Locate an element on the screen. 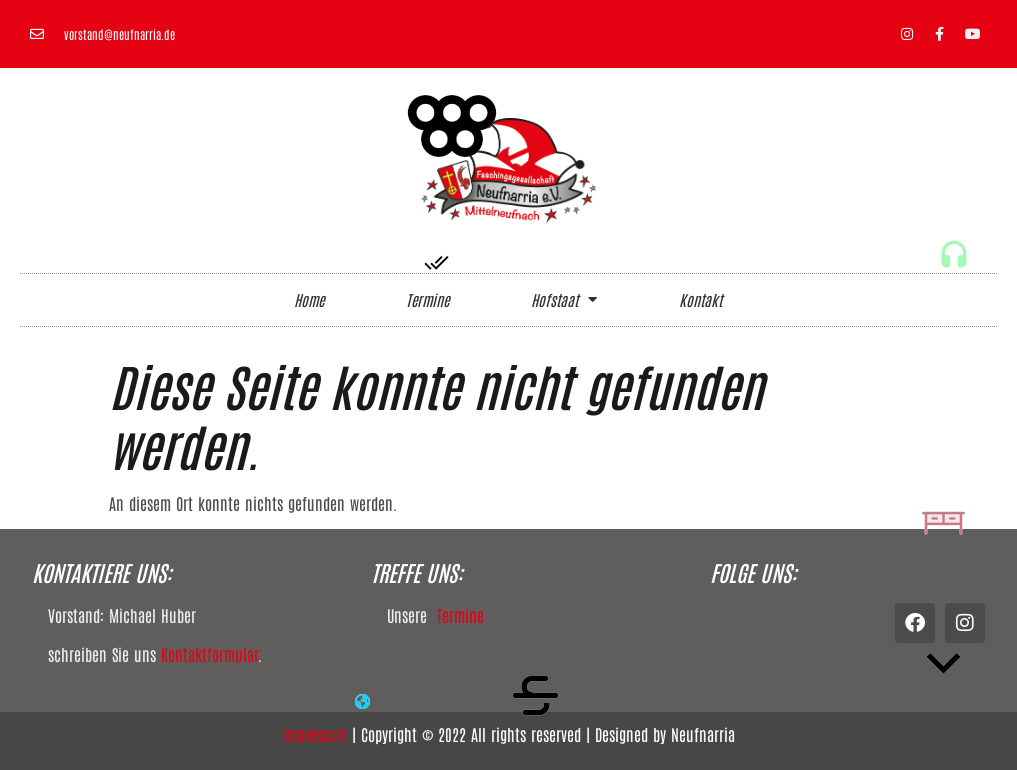 The width and height of the screenshot is (1017, 770). expand to show more content is located at coordinates (943, 662).